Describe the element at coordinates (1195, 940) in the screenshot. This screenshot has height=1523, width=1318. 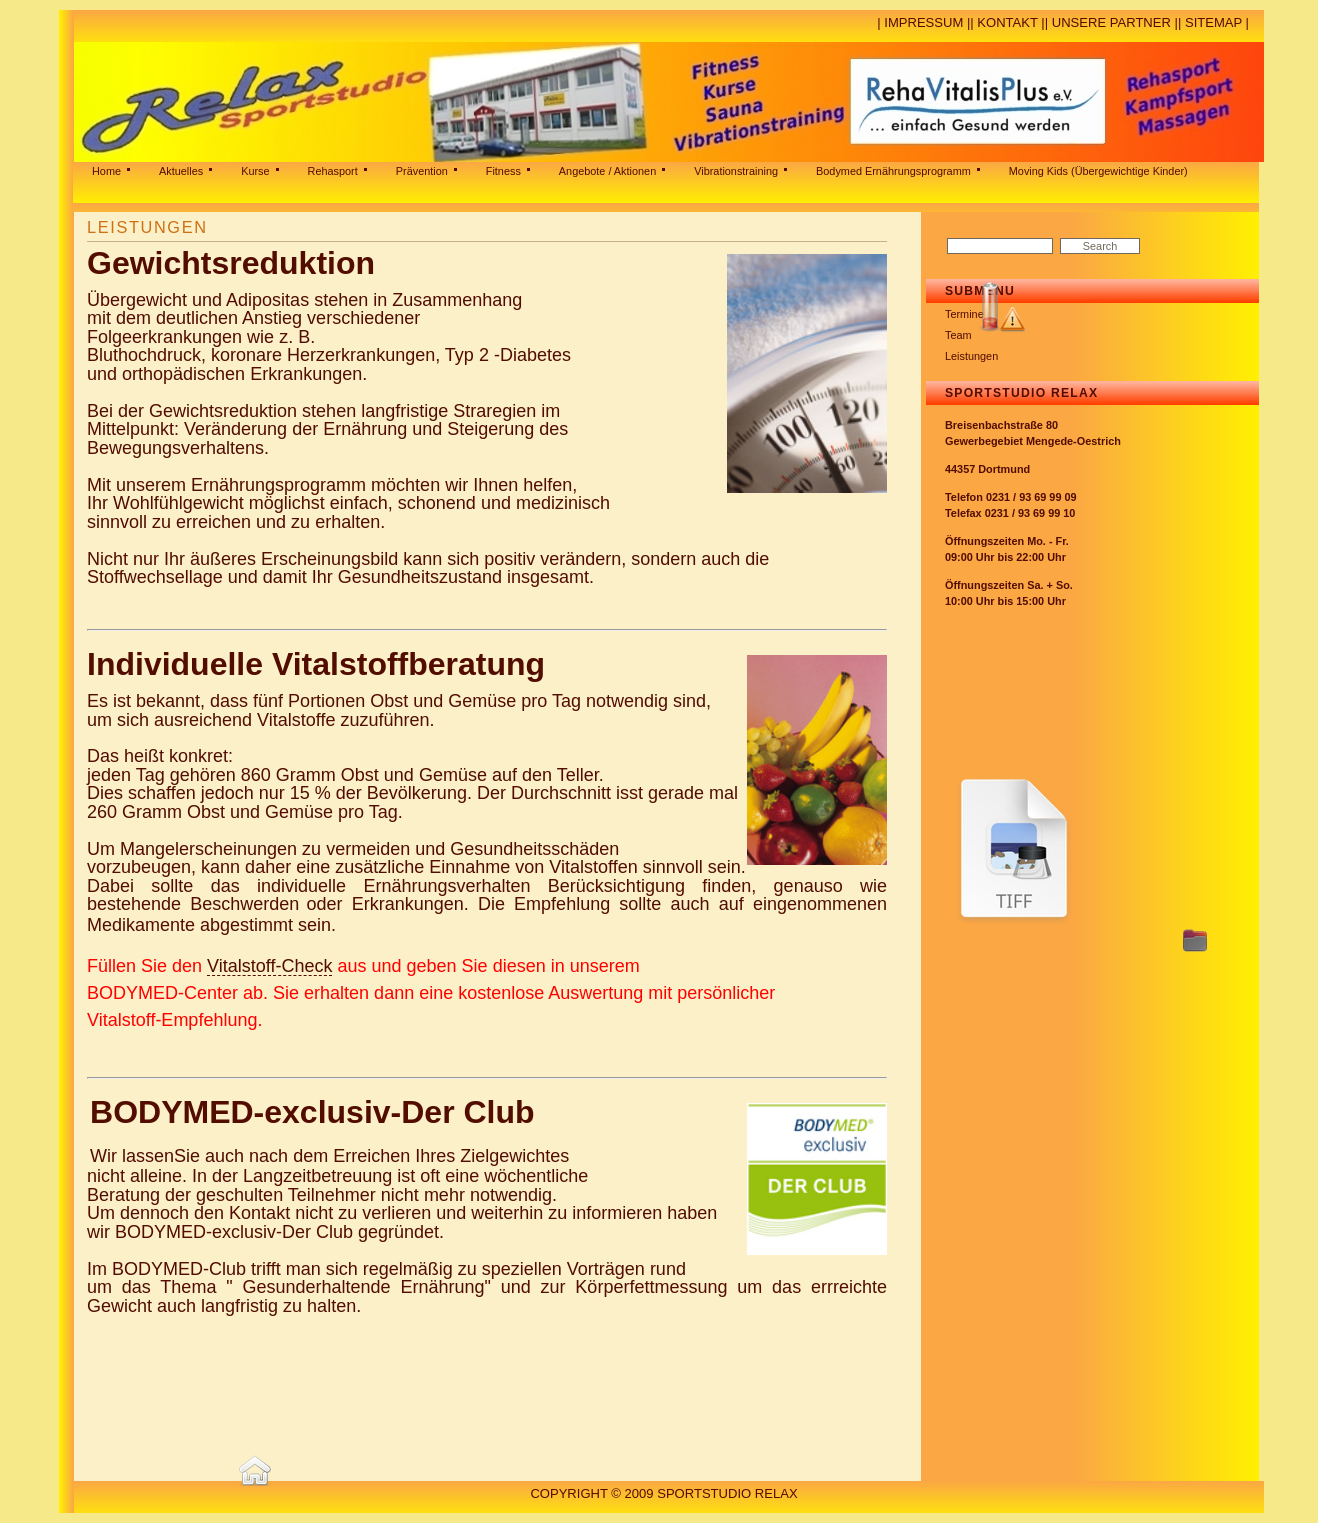
I see `indicates a folder is ready to accept a dragged item` at that location.